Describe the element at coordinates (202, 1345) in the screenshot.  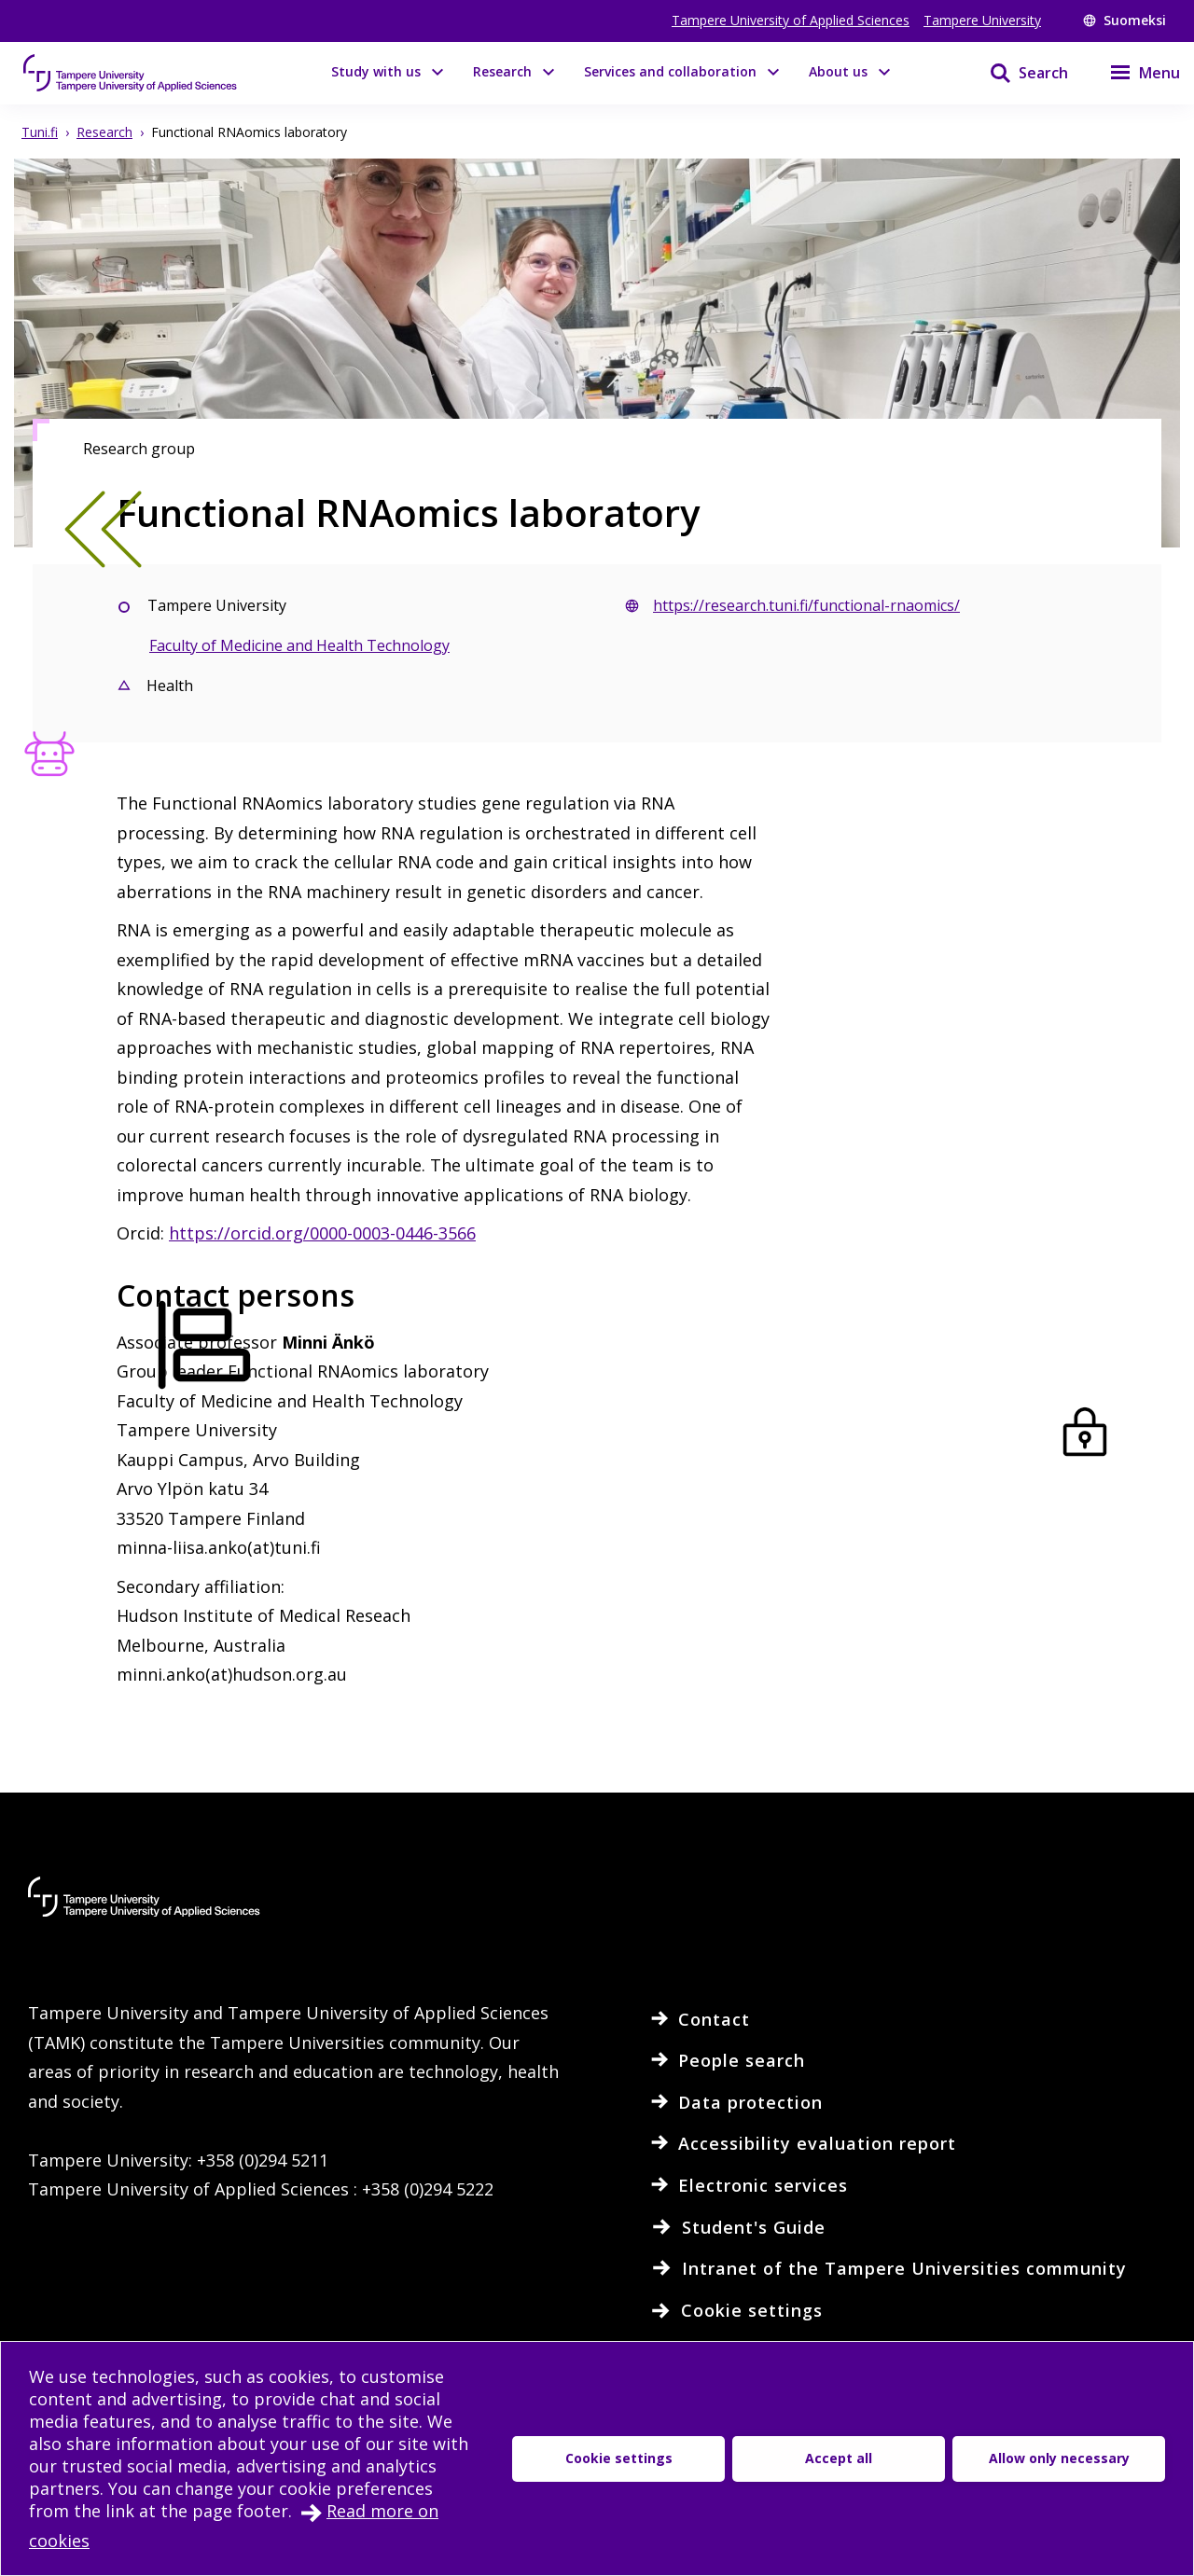
I see `align text to the left` at that location.